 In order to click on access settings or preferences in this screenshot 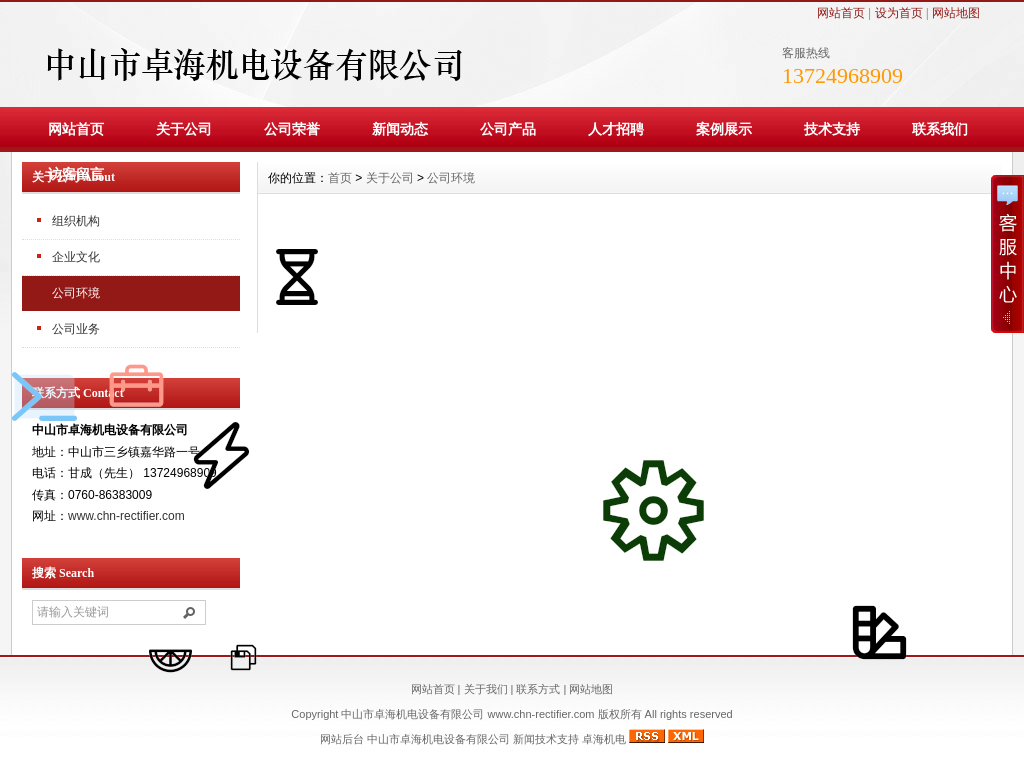, I will do `click(653, 510)`.